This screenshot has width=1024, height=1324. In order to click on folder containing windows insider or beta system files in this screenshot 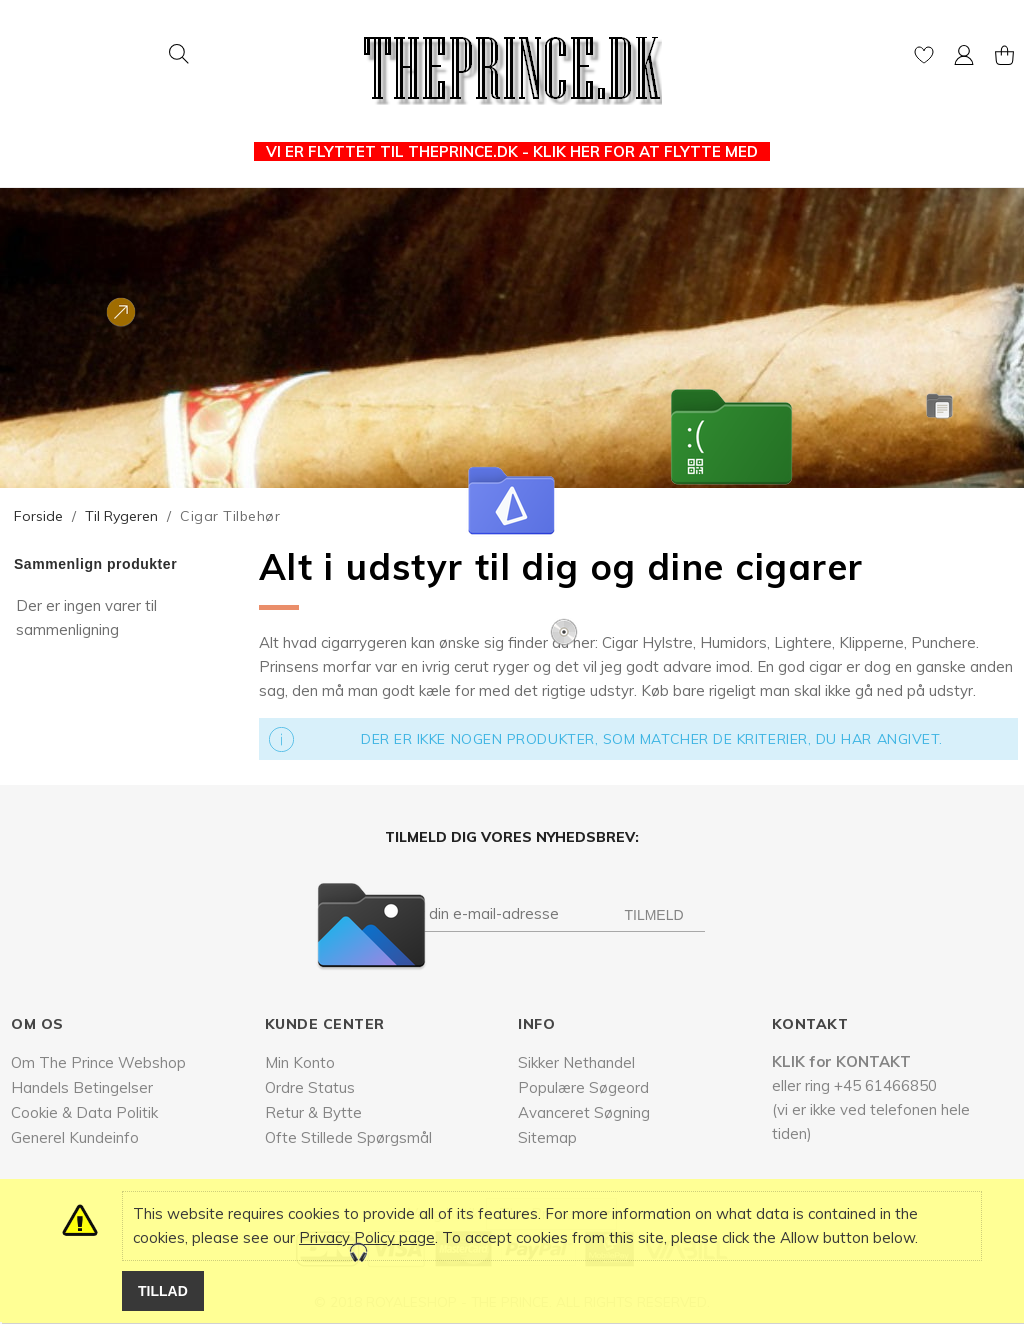, I will do `click(731, 440)`.